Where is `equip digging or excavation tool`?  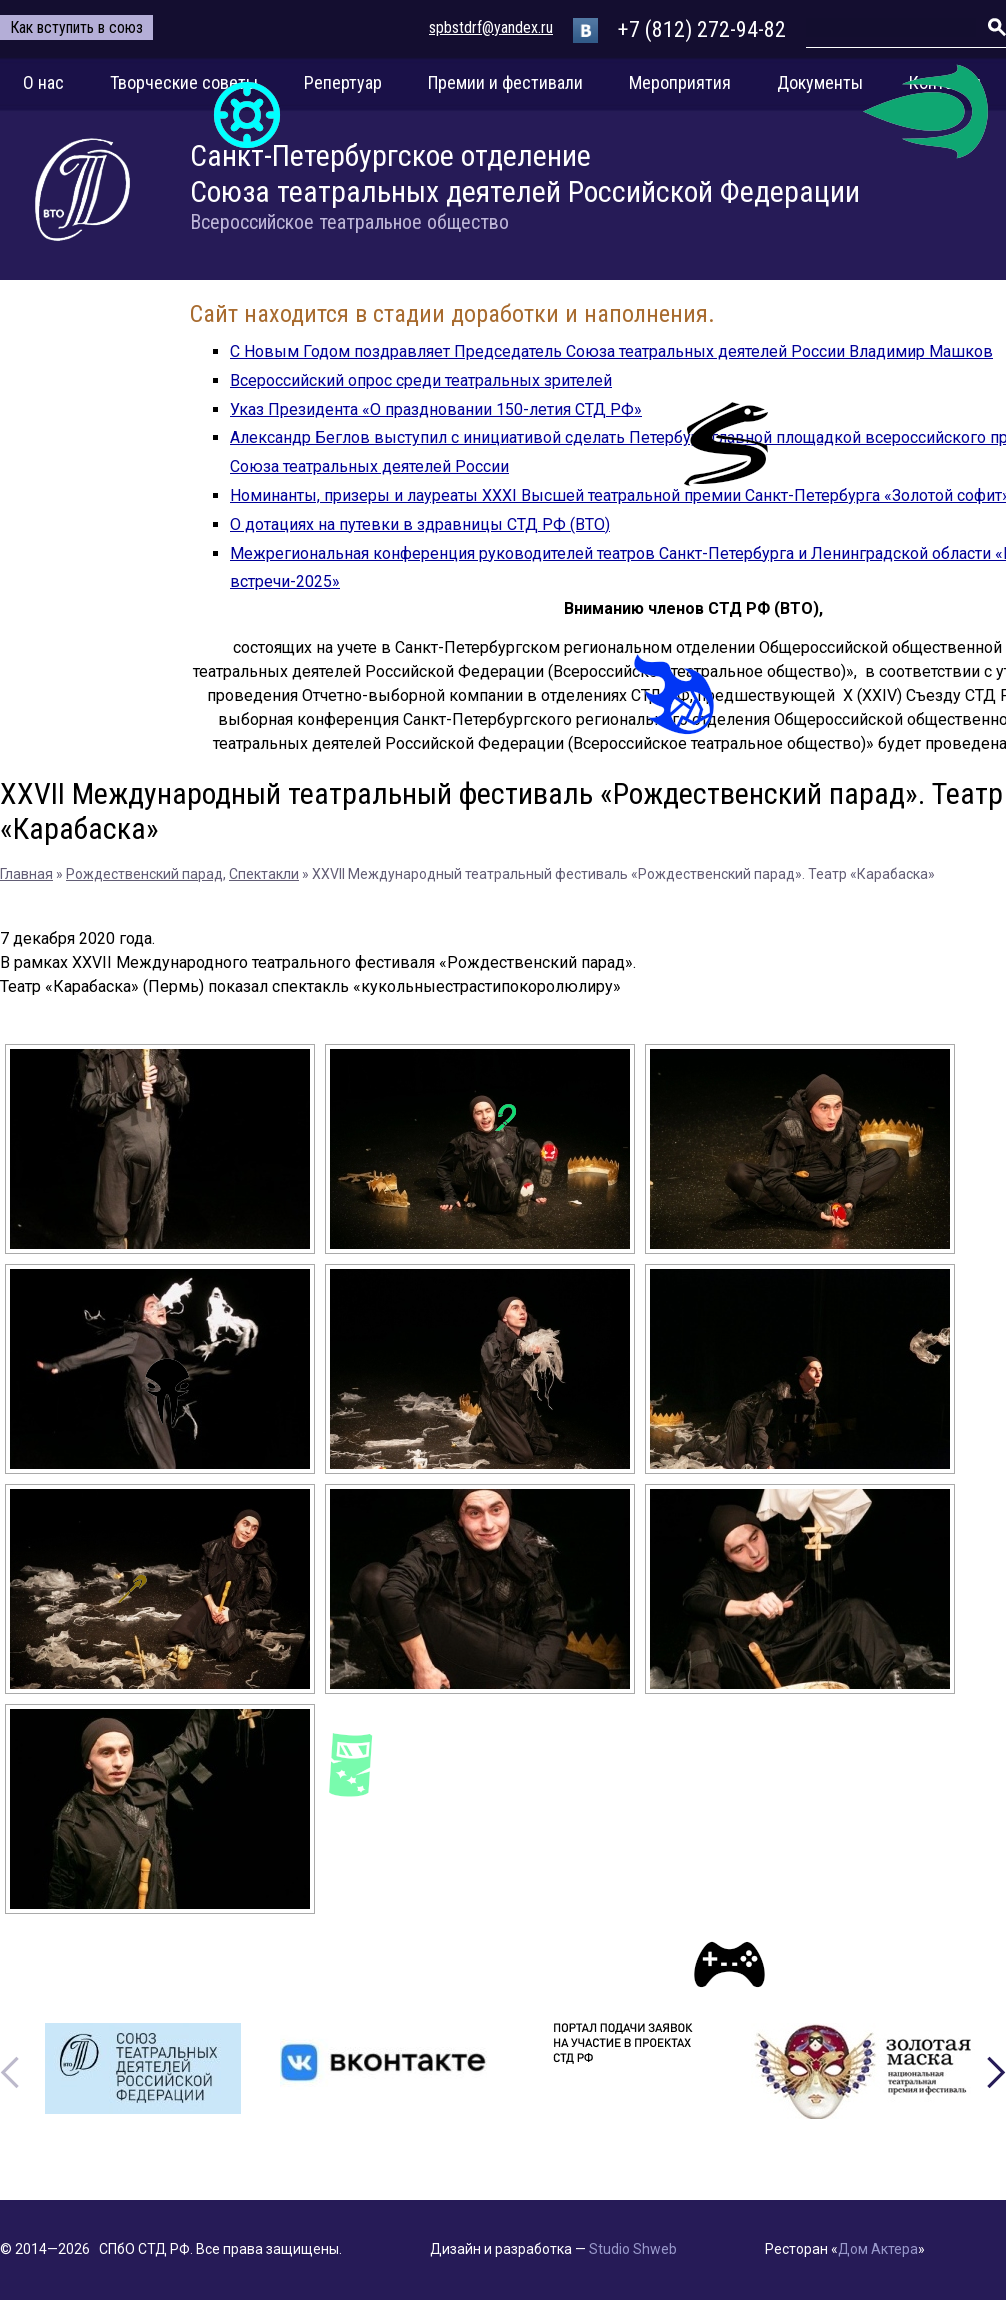
equip digging or excavation tool is located at coordinates (132, 1589).